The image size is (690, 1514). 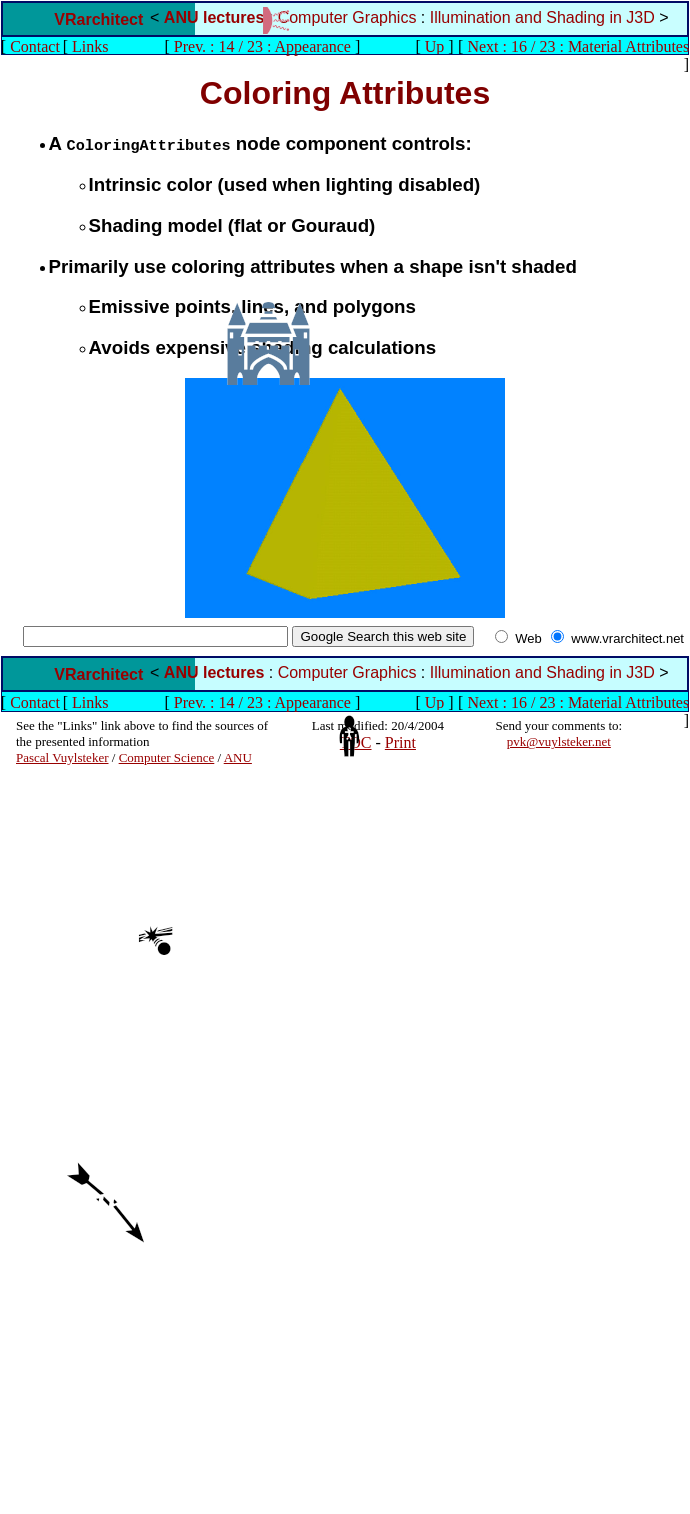 What do you see at coordinates (276, 20) in the screenshot?
I see `indicates radiation or radioactive hazard warning` at bounding box center [276, 20].